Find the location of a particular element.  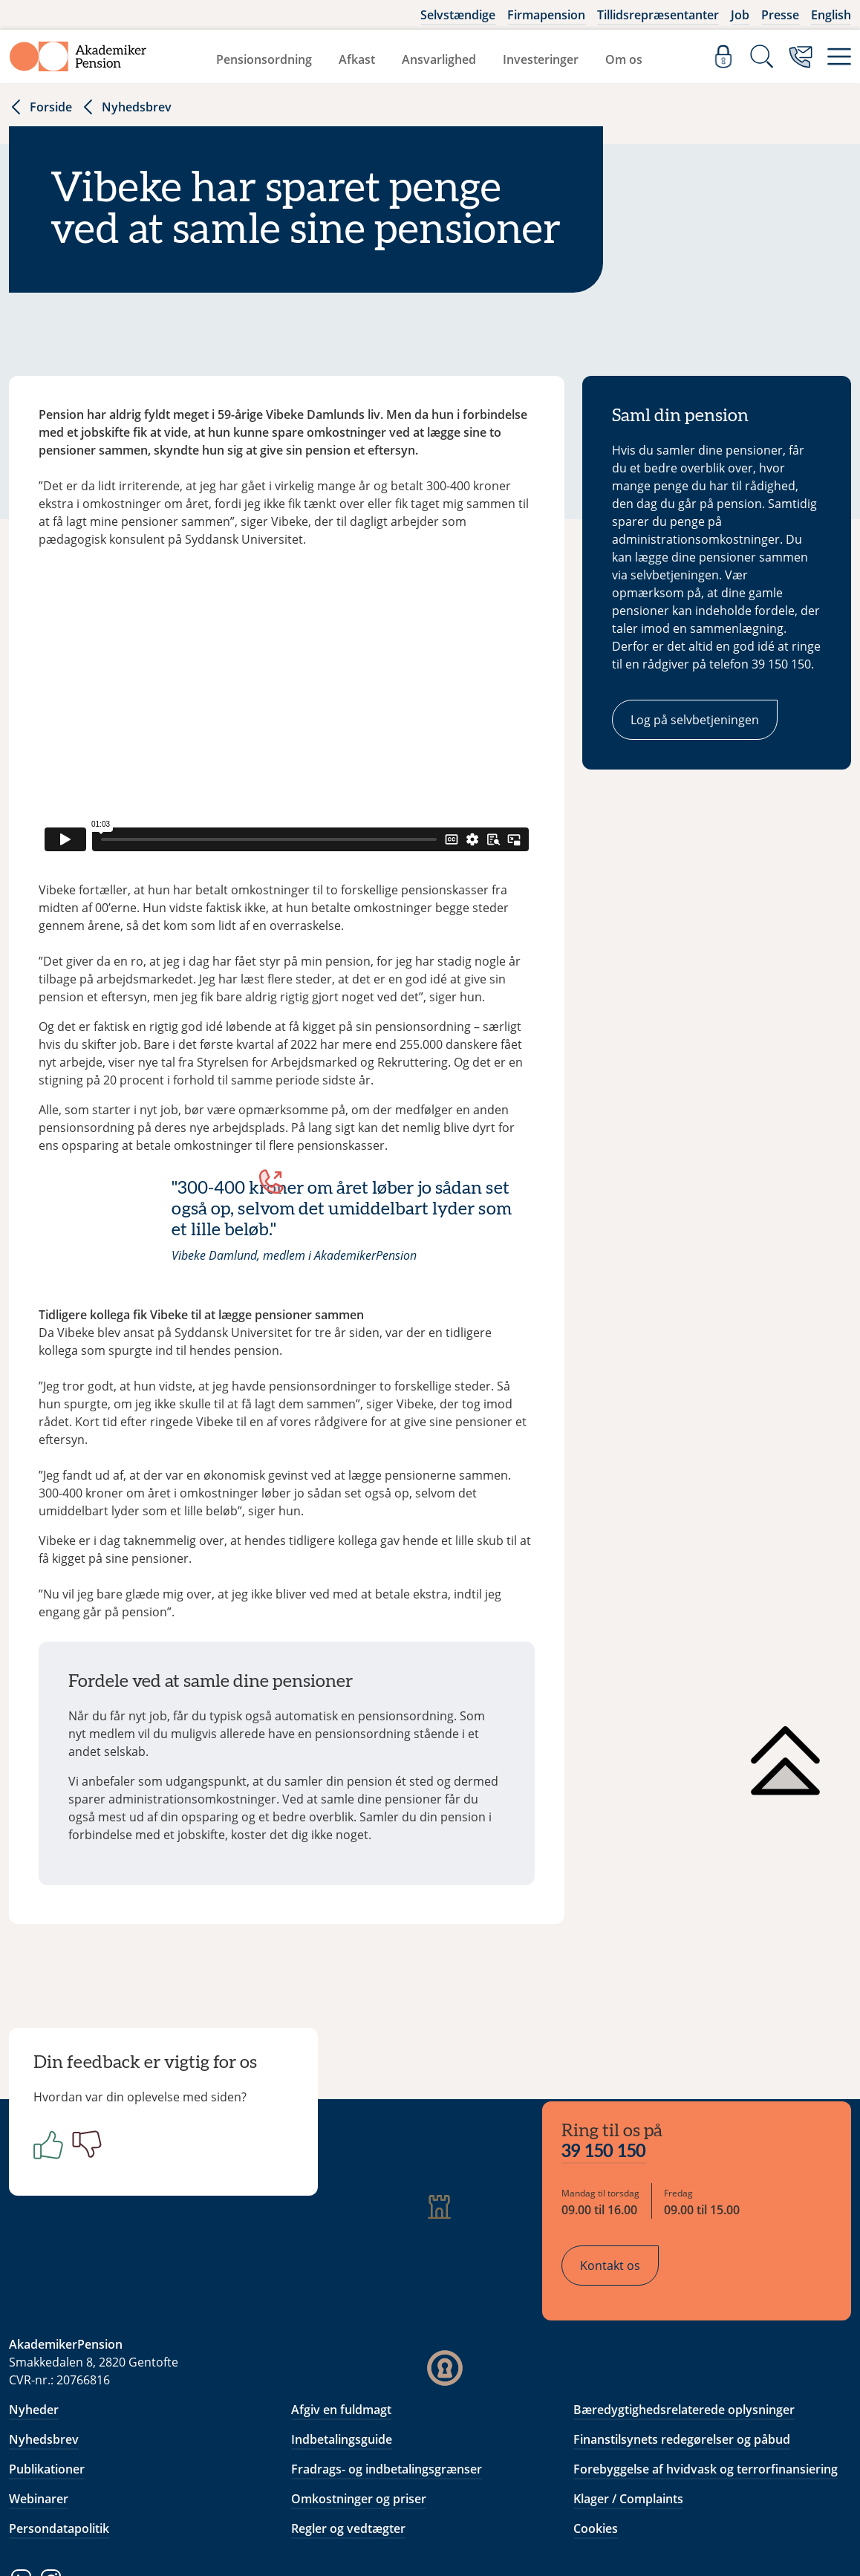

collapse or minimize content is located at coordinates (785, 1763).